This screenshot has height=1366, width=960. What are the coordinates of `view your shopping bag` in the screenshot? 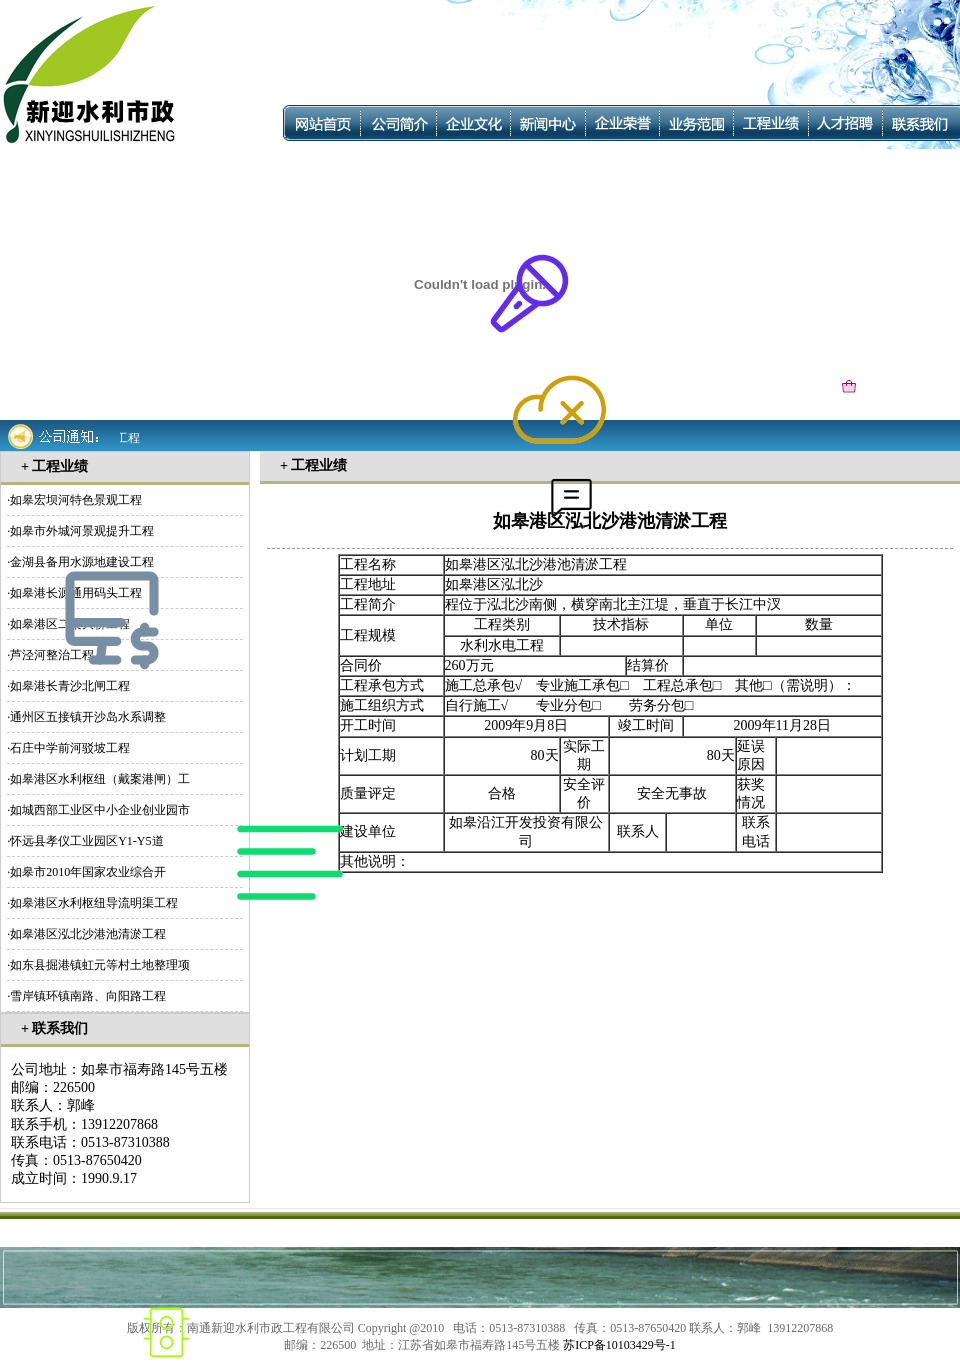 It's located at (849, 387).